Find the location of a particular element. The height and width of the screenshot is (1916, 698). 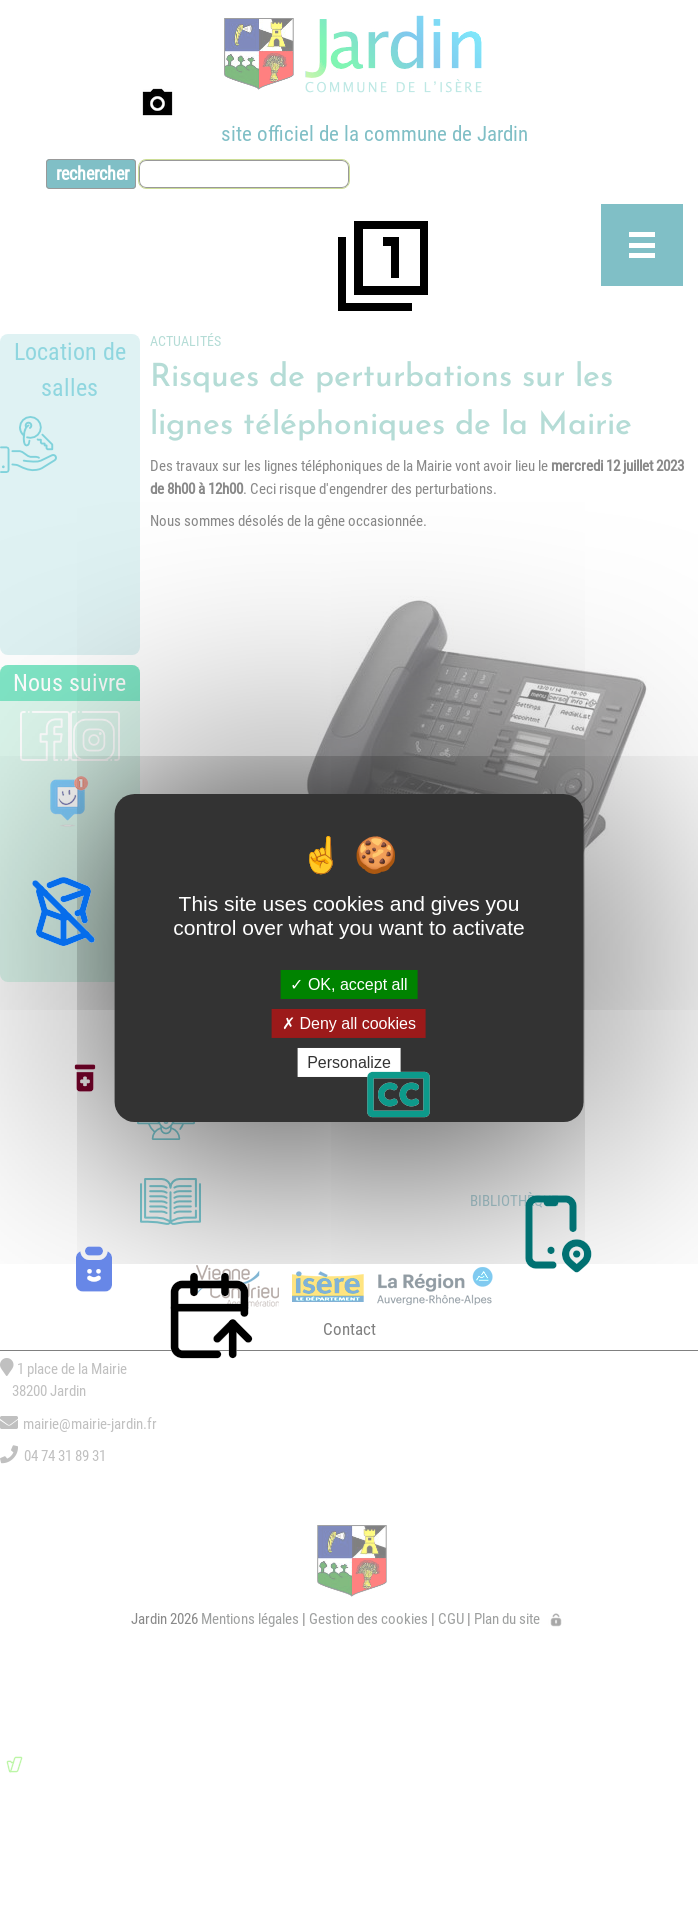

open kbin social platform is located at coordinates (14, 1764).